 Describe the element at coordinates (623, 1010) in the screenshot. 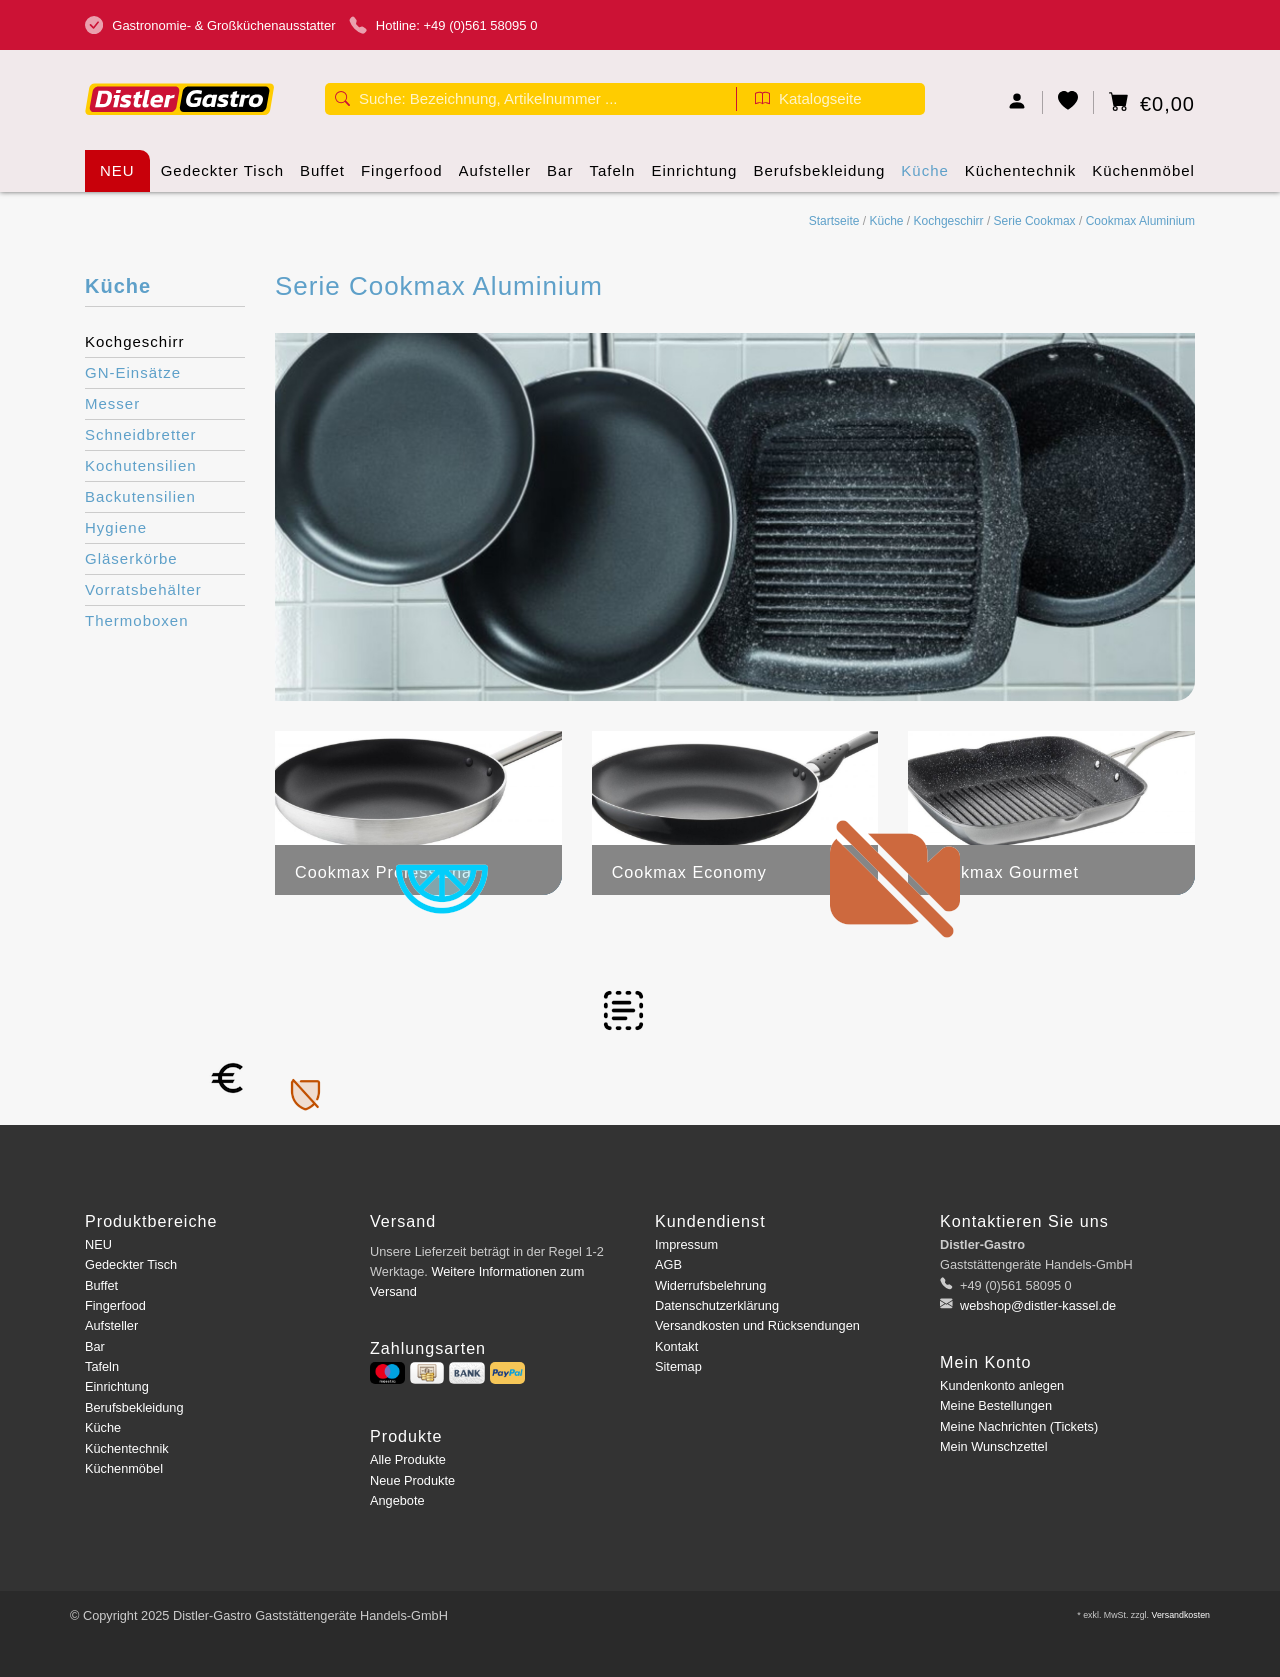

I see `select text within a document` at that location.